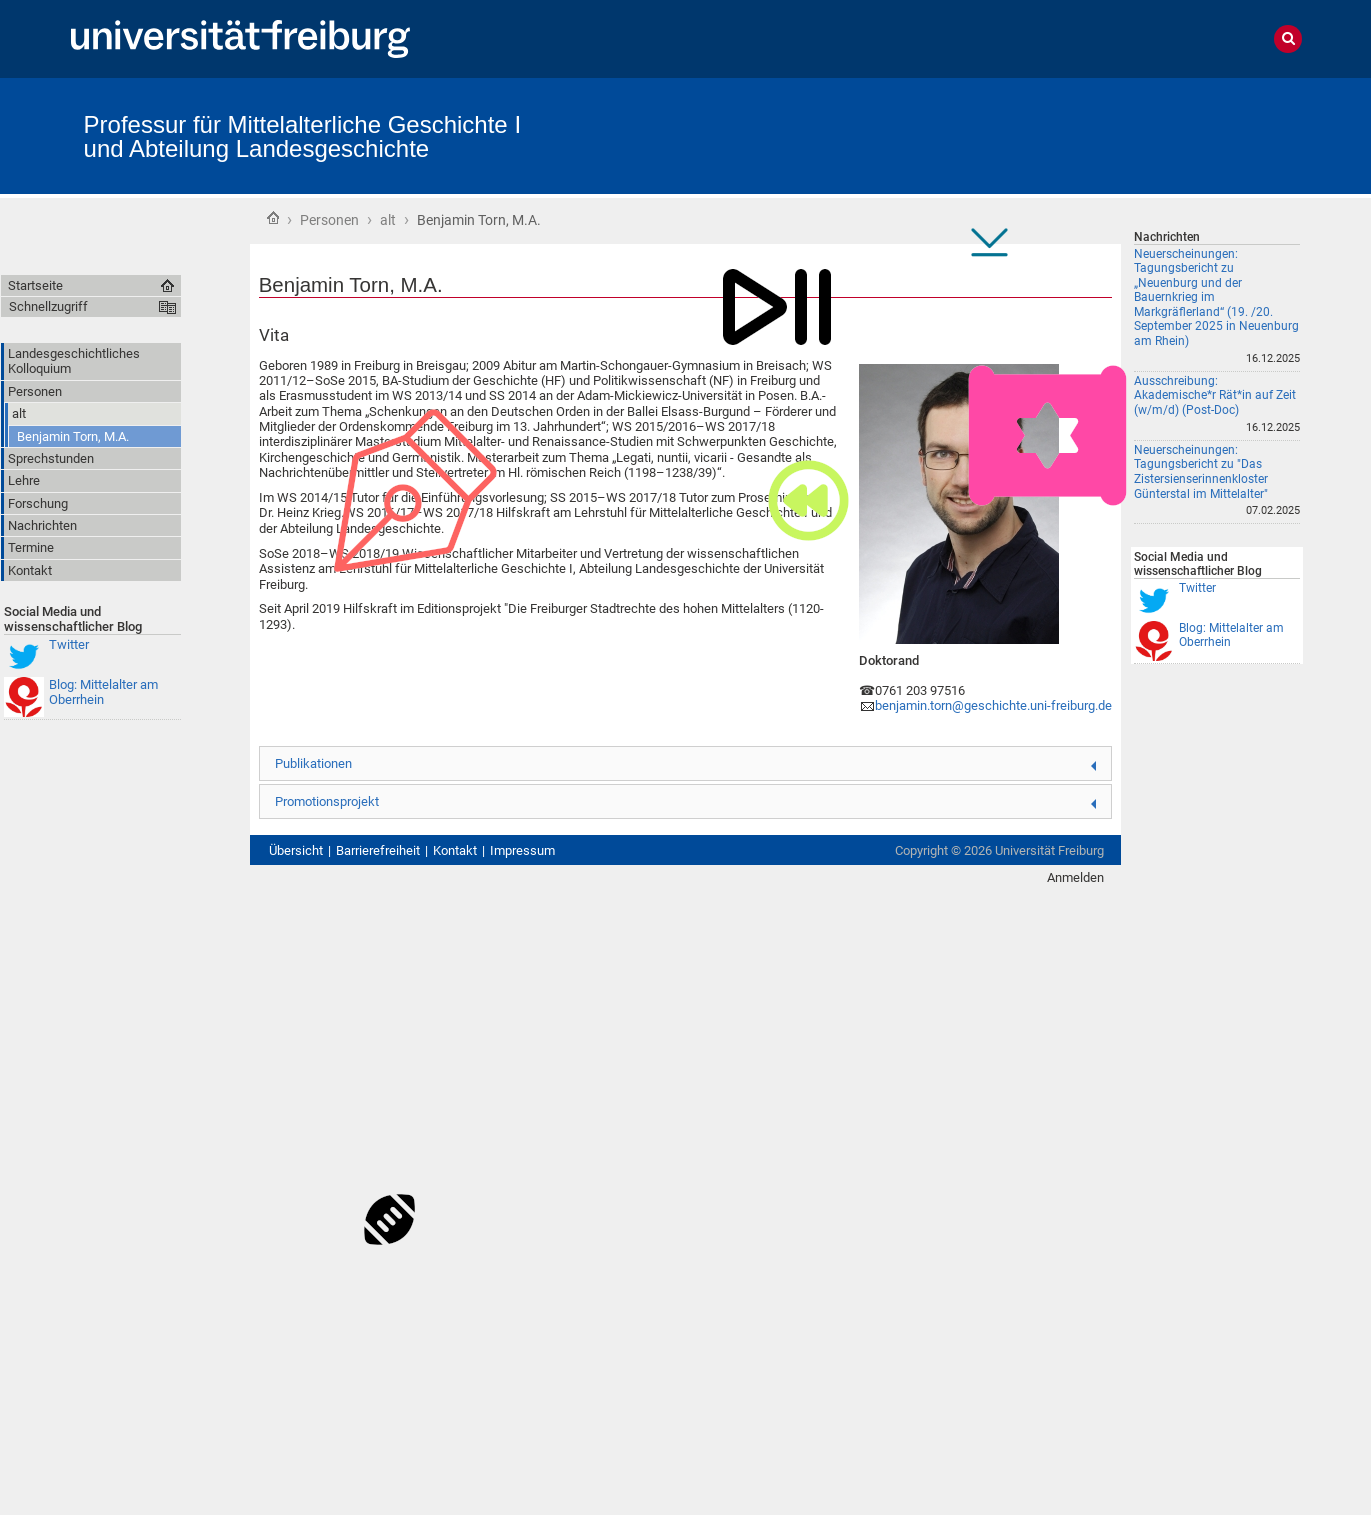 Image resolution: width=1371 pixels, height=1515 pixels. What do you see at coordinates (777, 307) in the screenshot?
I see `toggle between play and pause for media playback` at bounding box center [777, 307].